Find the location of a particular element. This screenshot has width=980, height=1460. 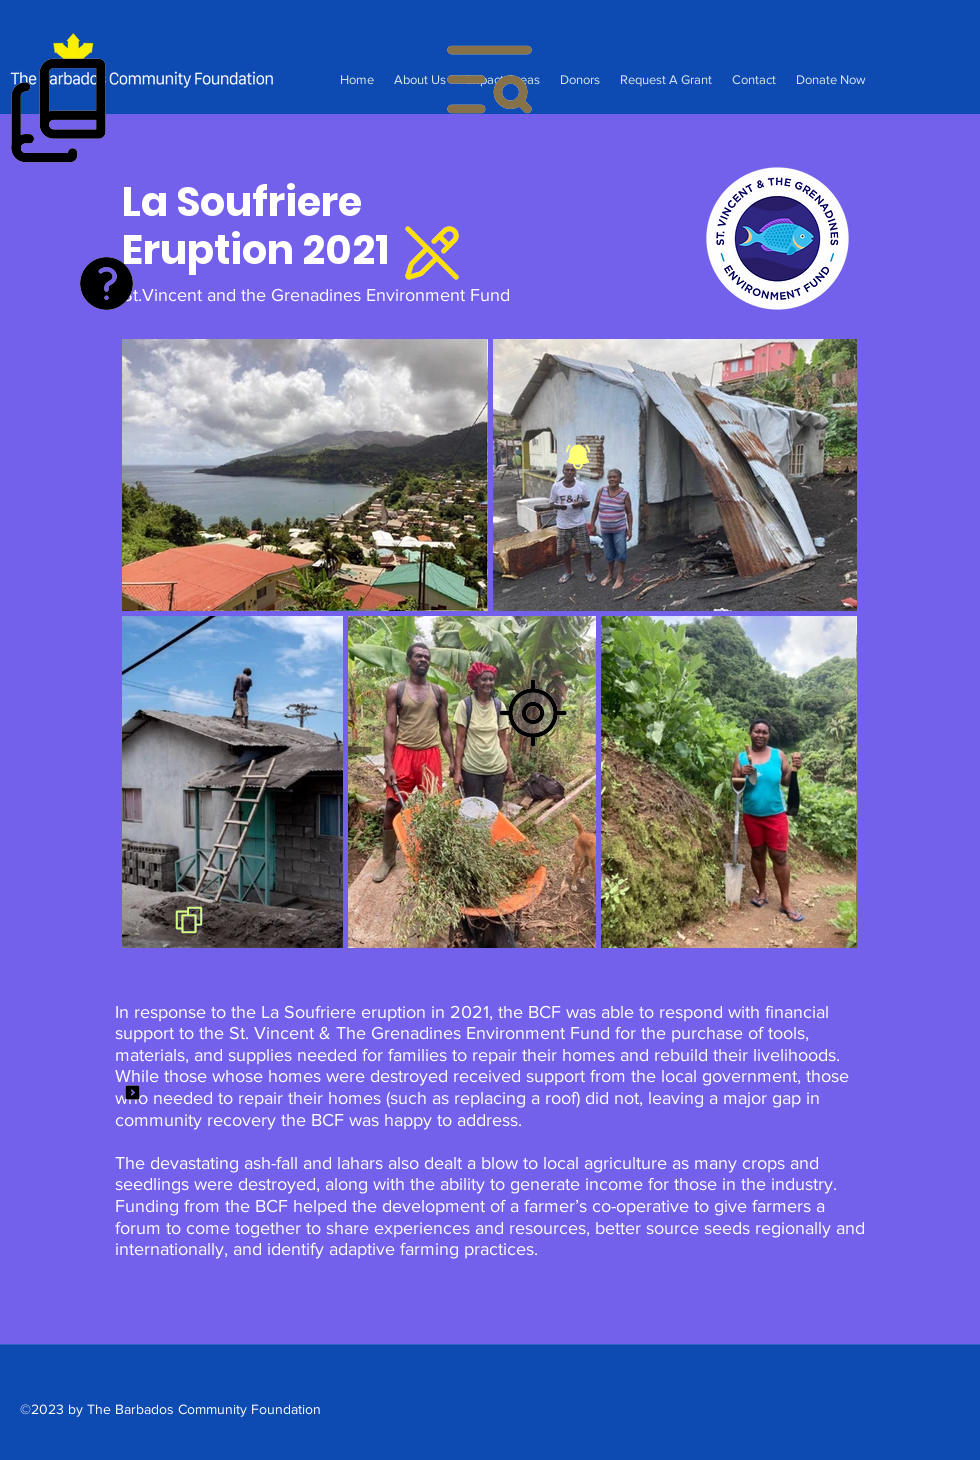

get current location is located at coordinates (533, 713).